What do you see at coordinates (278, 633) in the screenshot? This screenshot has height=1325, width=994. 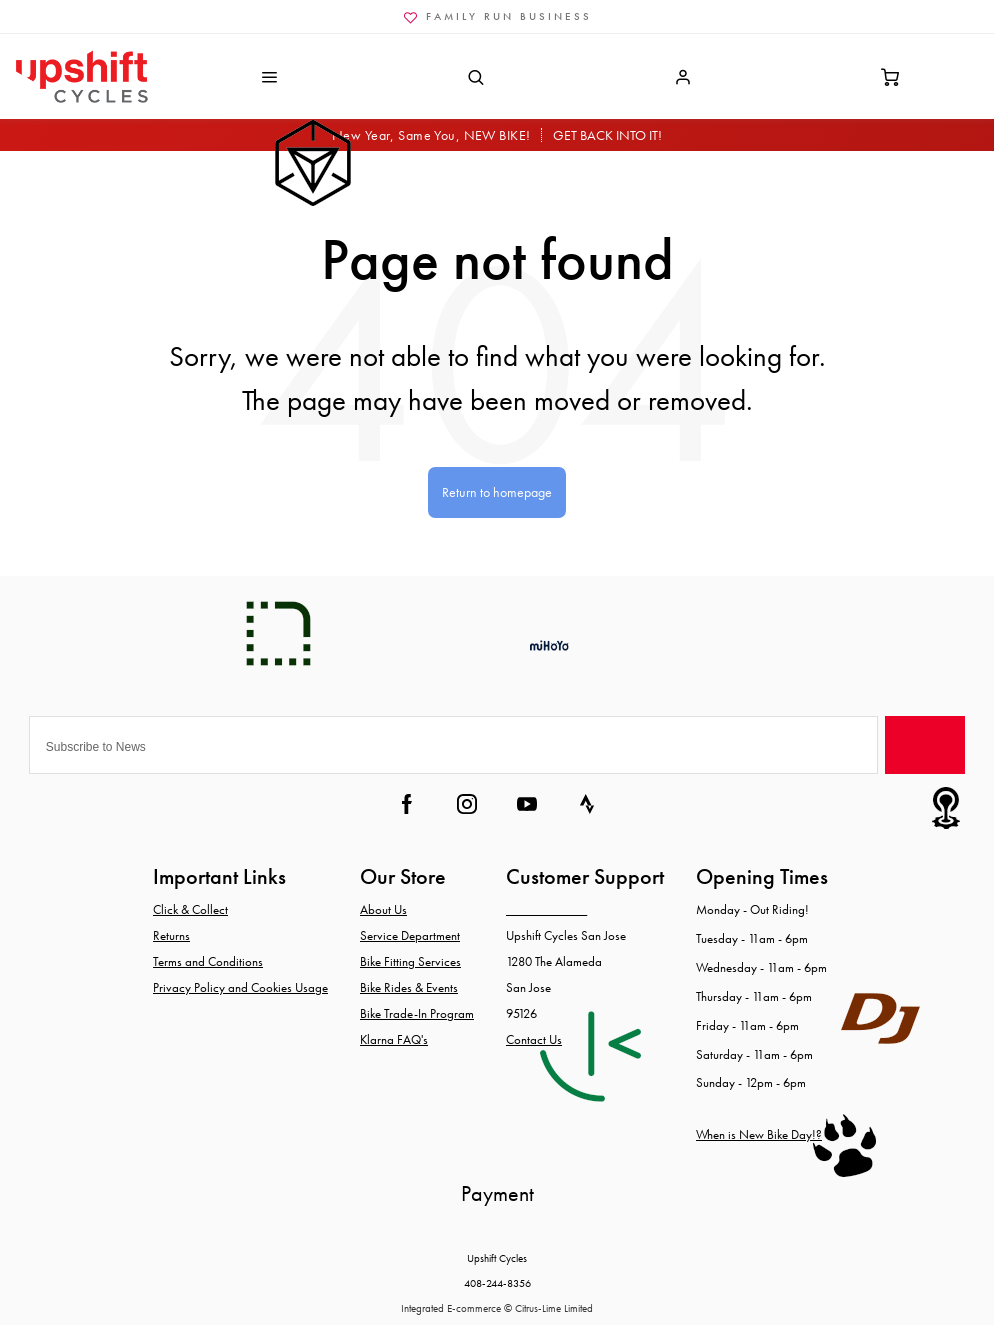 I see `apply rounded corners to a selected element` at bounding box center [278, 633].